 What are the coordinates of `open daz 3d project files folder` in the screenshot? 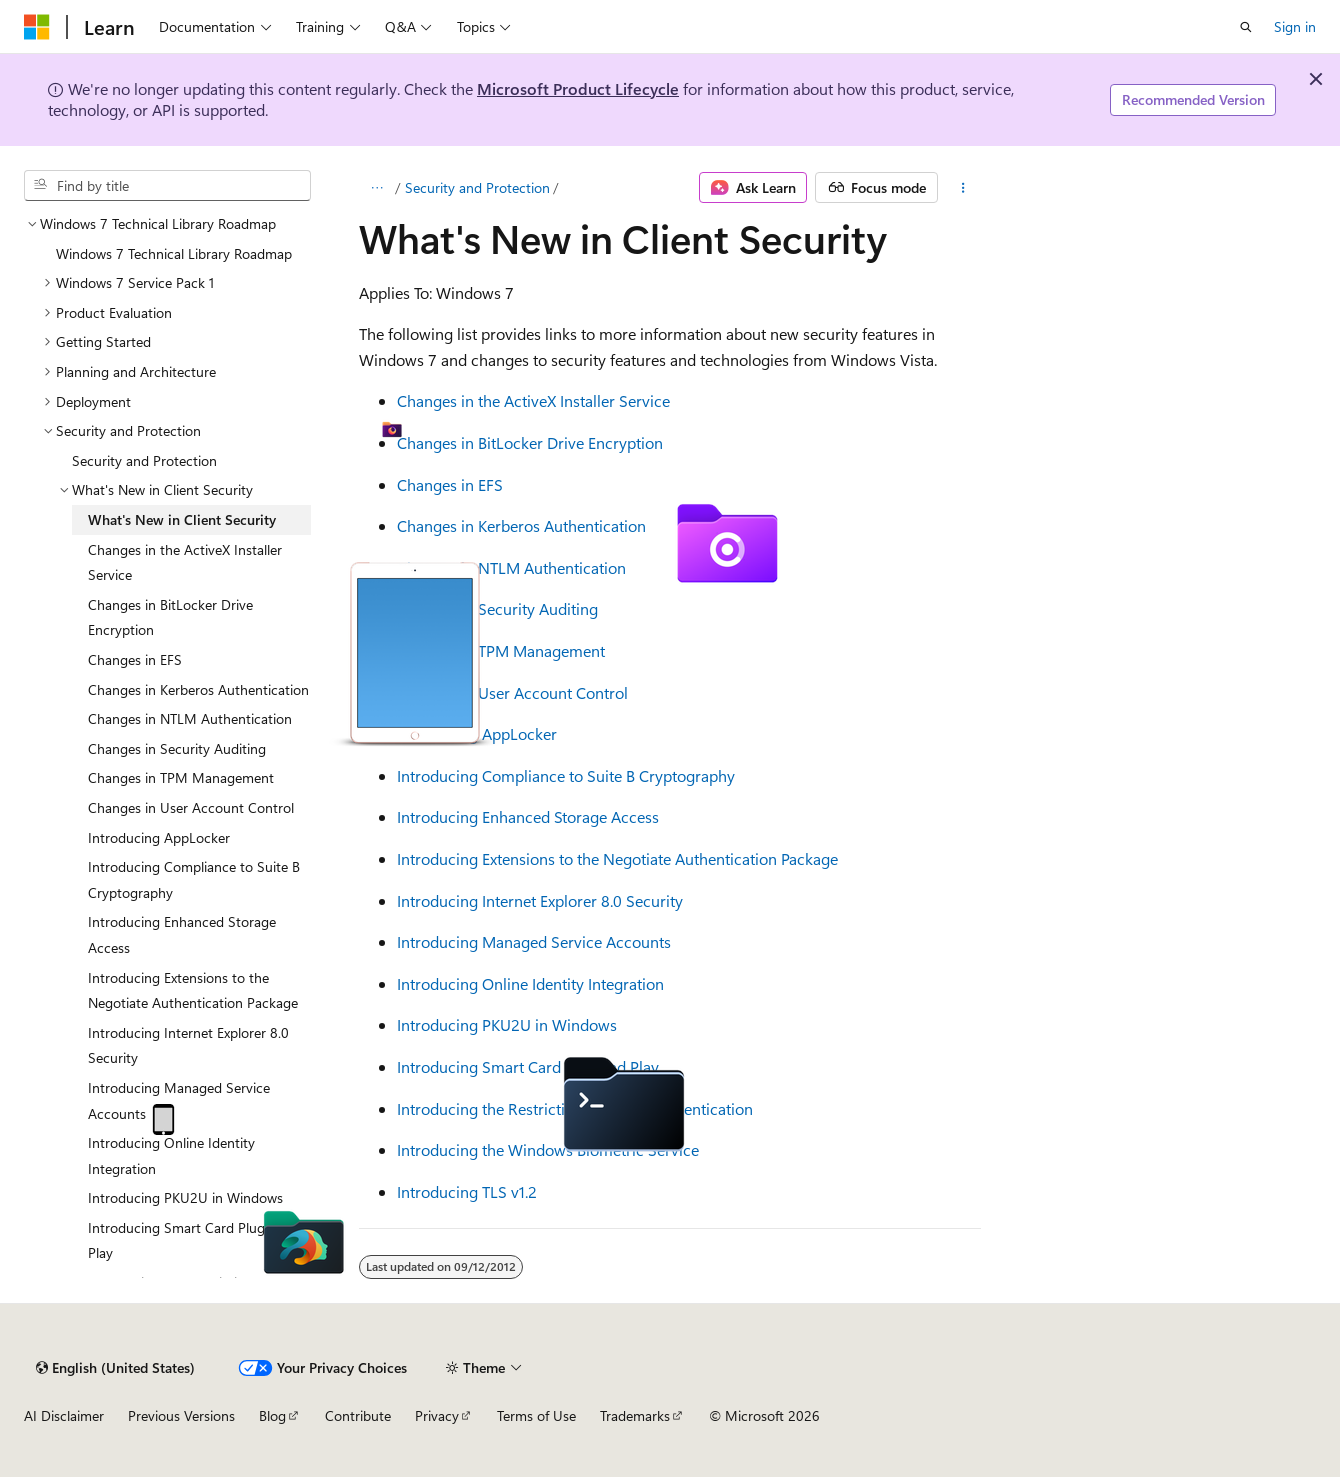 It's located at (303, 1244).